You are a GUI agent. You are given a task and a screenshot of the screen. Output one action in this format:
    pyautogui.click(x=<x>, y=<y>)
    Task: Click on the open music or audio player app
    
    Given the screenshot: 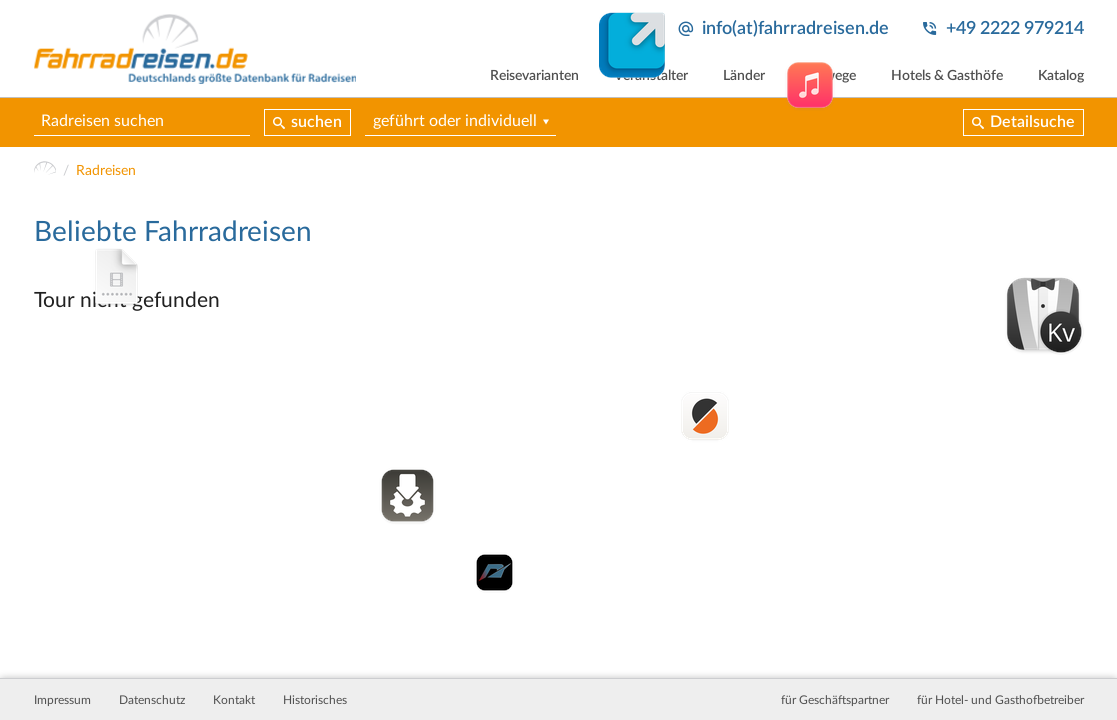 What is the action you would take?
    pyautogui.click(x=810, y=85)
    